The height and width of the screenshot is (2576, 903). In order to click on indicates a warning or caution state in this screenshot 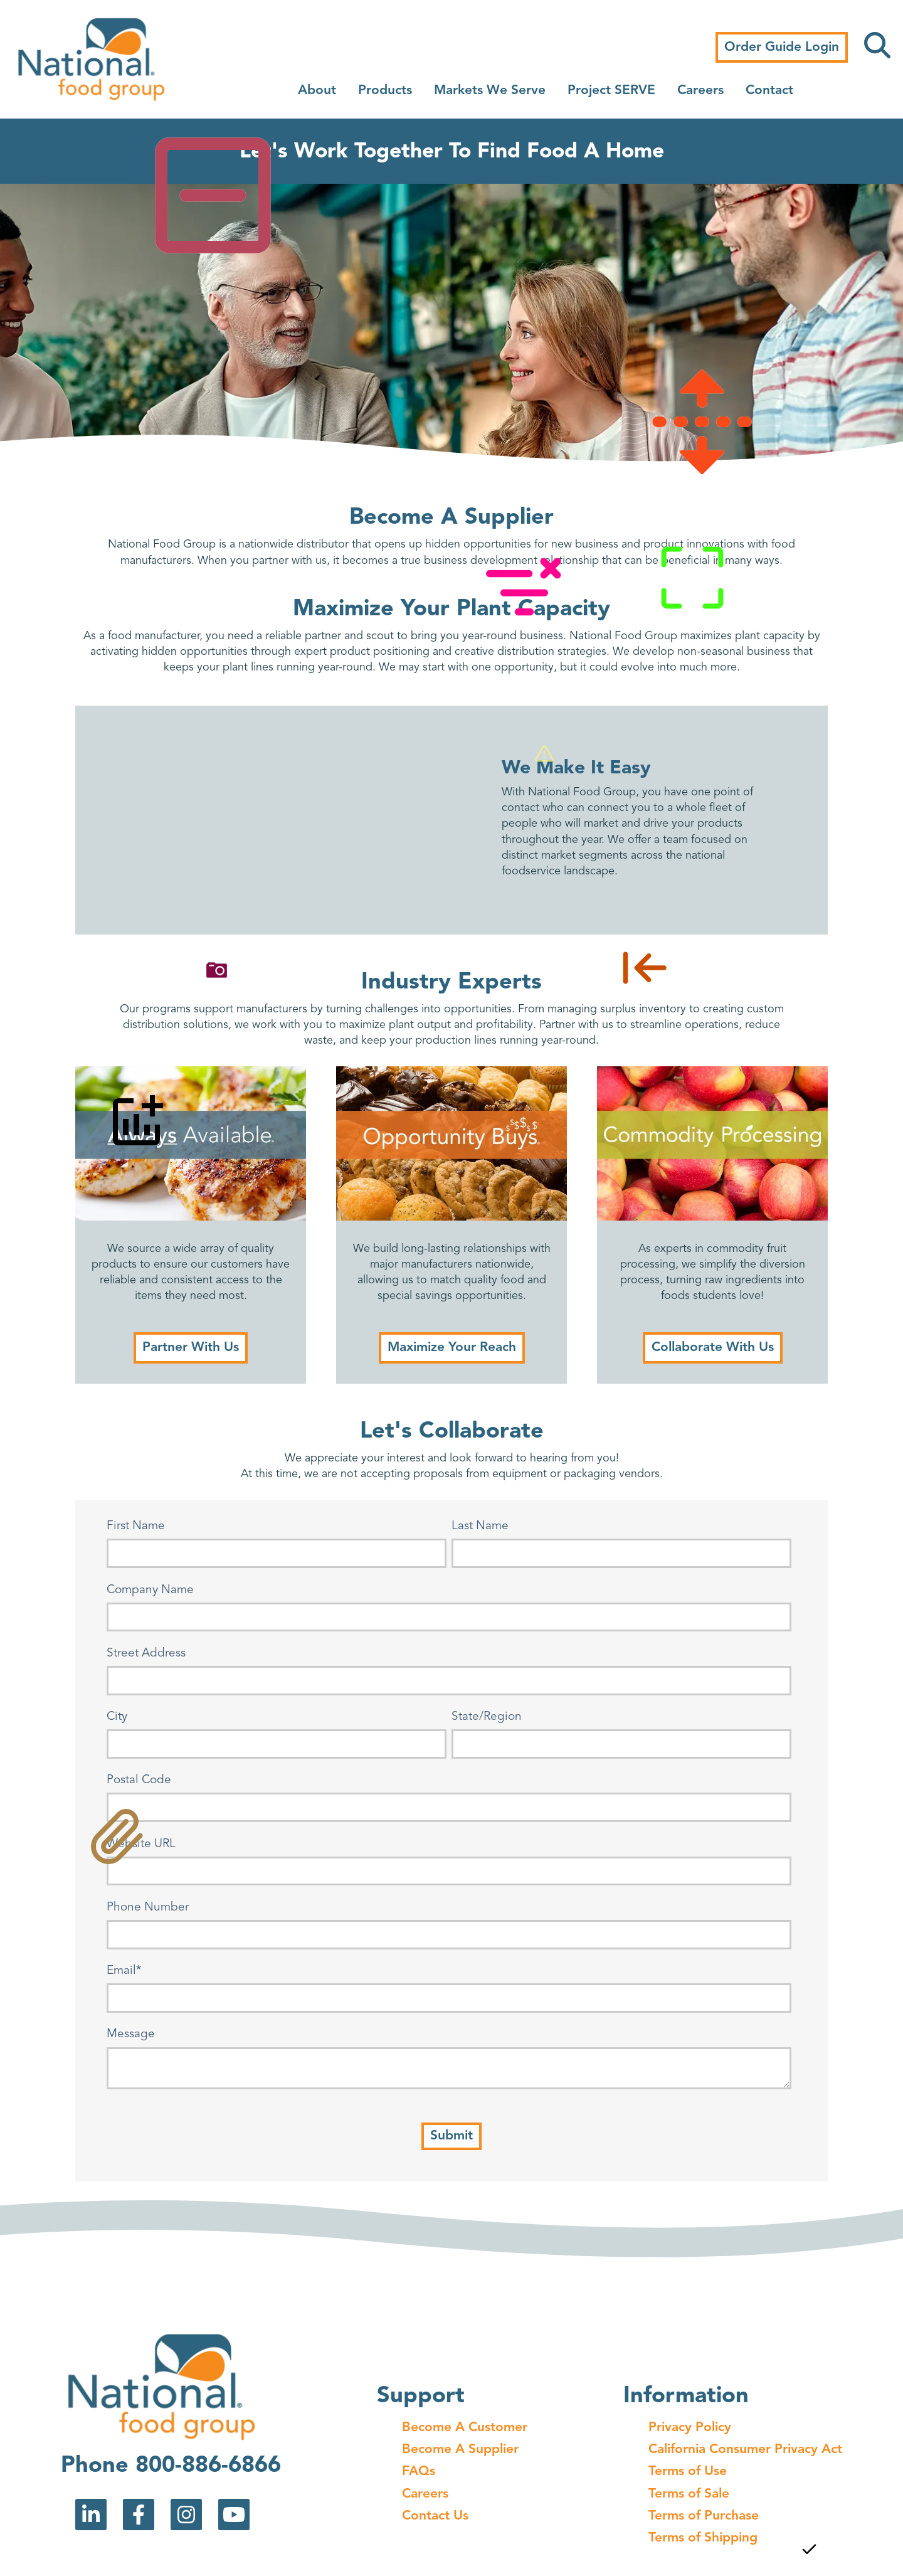, I will do `click(544, 753)`.